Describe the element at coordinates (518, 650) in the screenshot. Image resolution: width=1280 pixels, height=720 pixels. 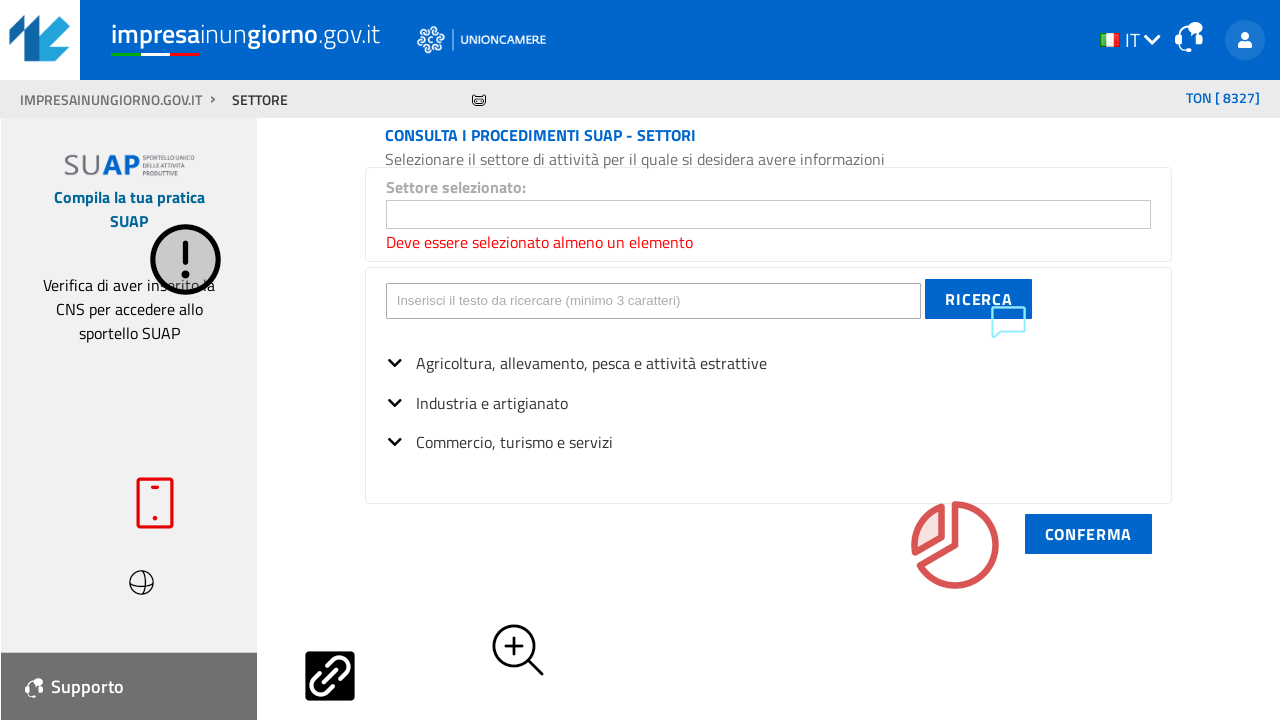
I see `zoom in on content` at that location.